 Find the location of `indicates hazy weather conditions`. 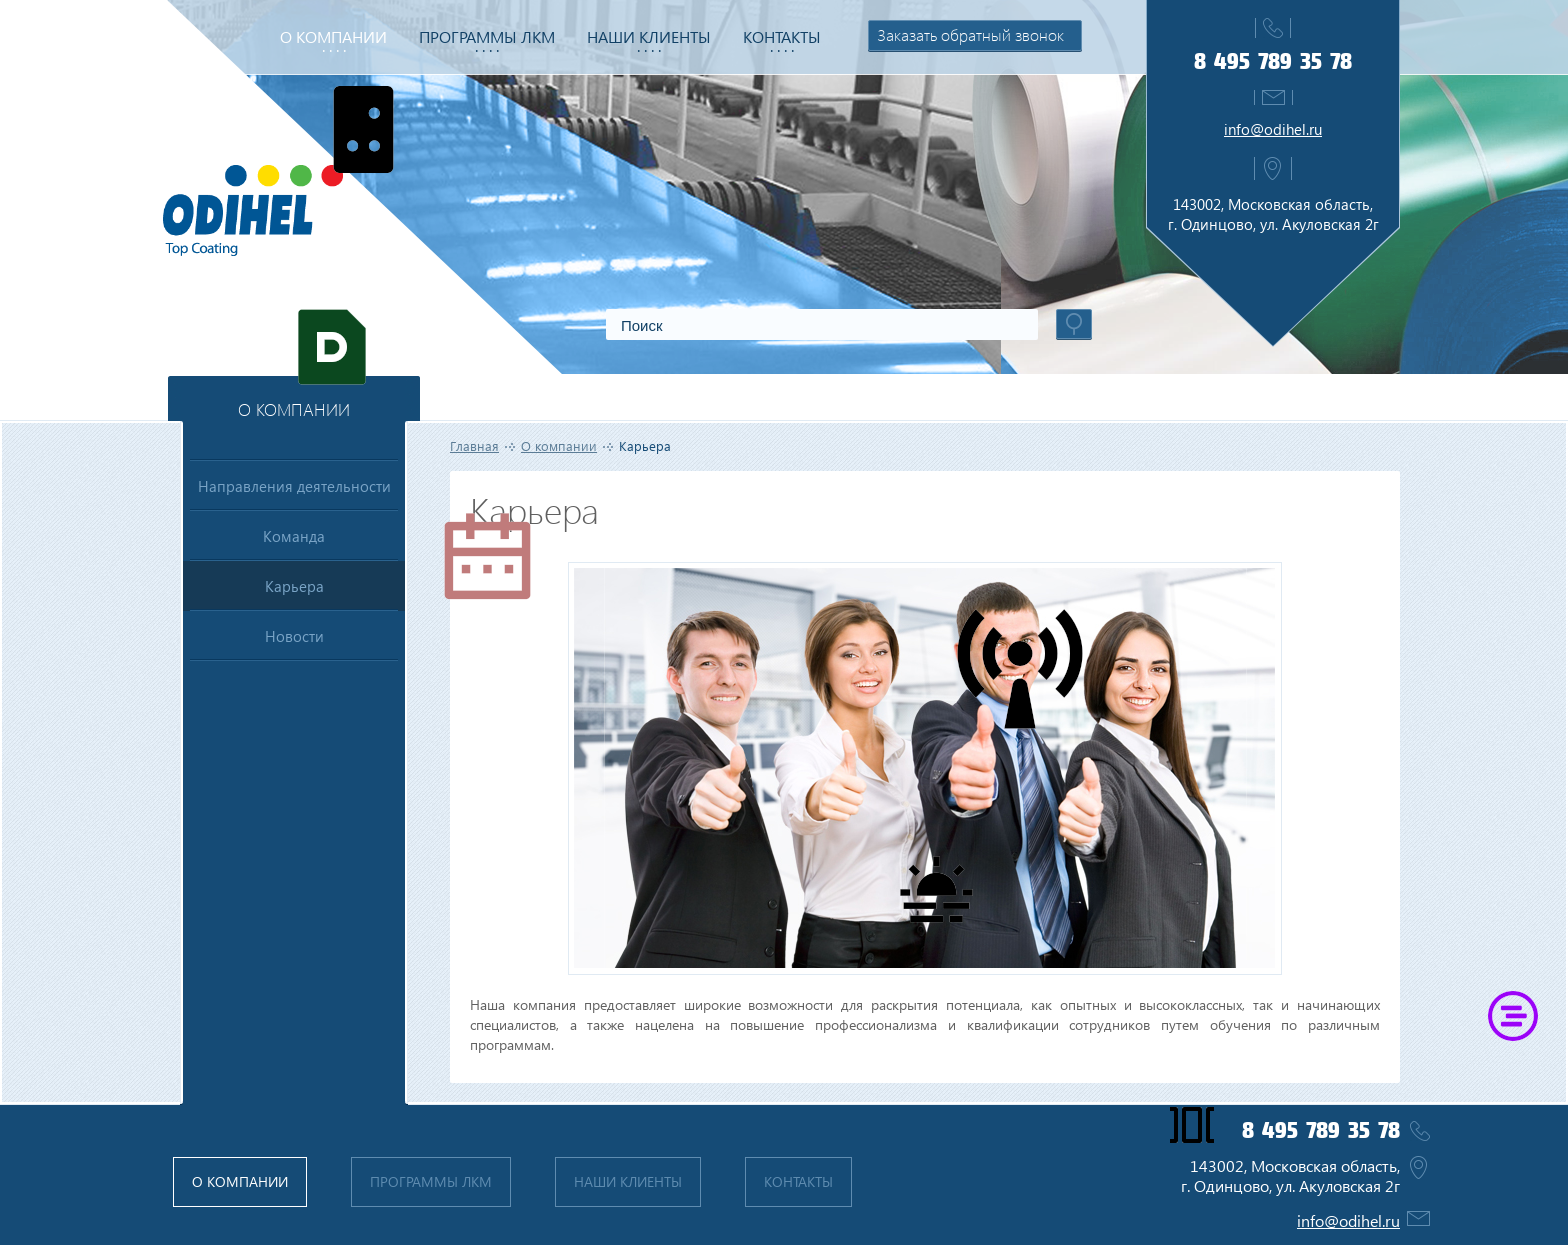

indicates hazy weather conditions is located at coordinates (936, 892).